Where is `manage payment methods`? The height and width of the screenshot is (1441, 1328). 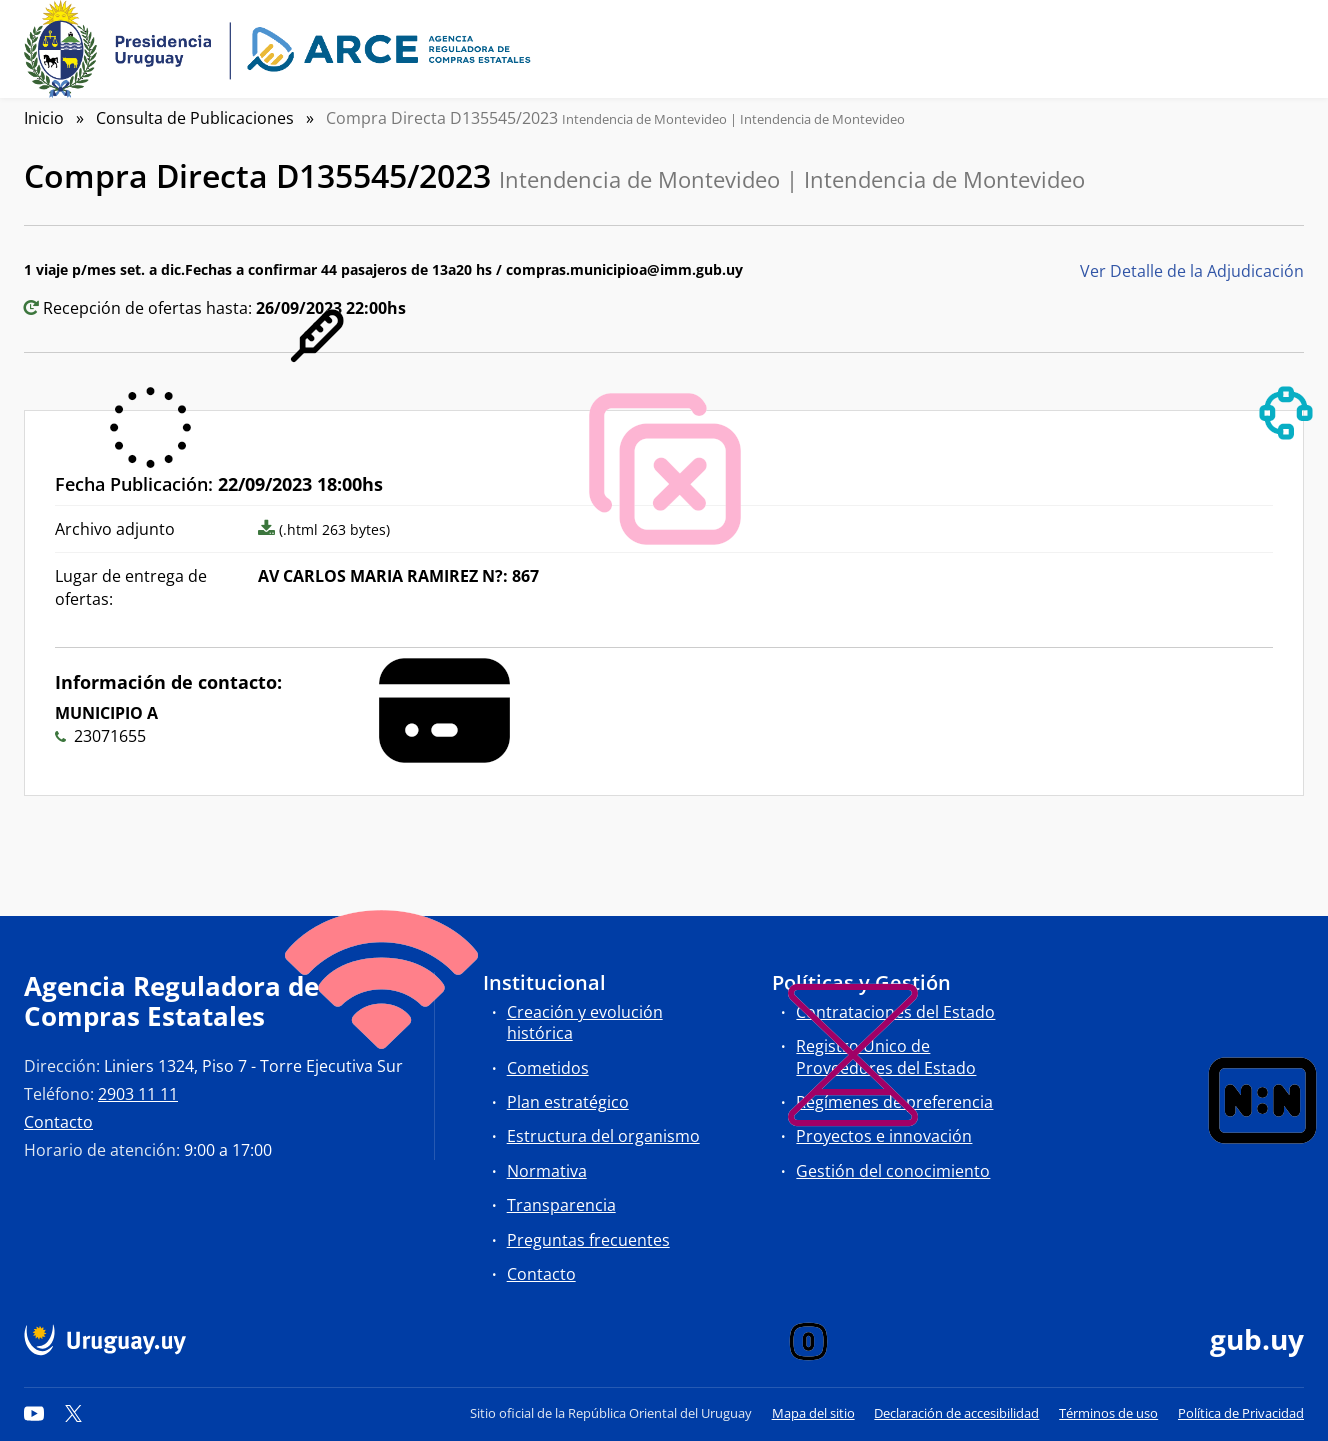 manage payment methods is located at coordinates (444, 710).